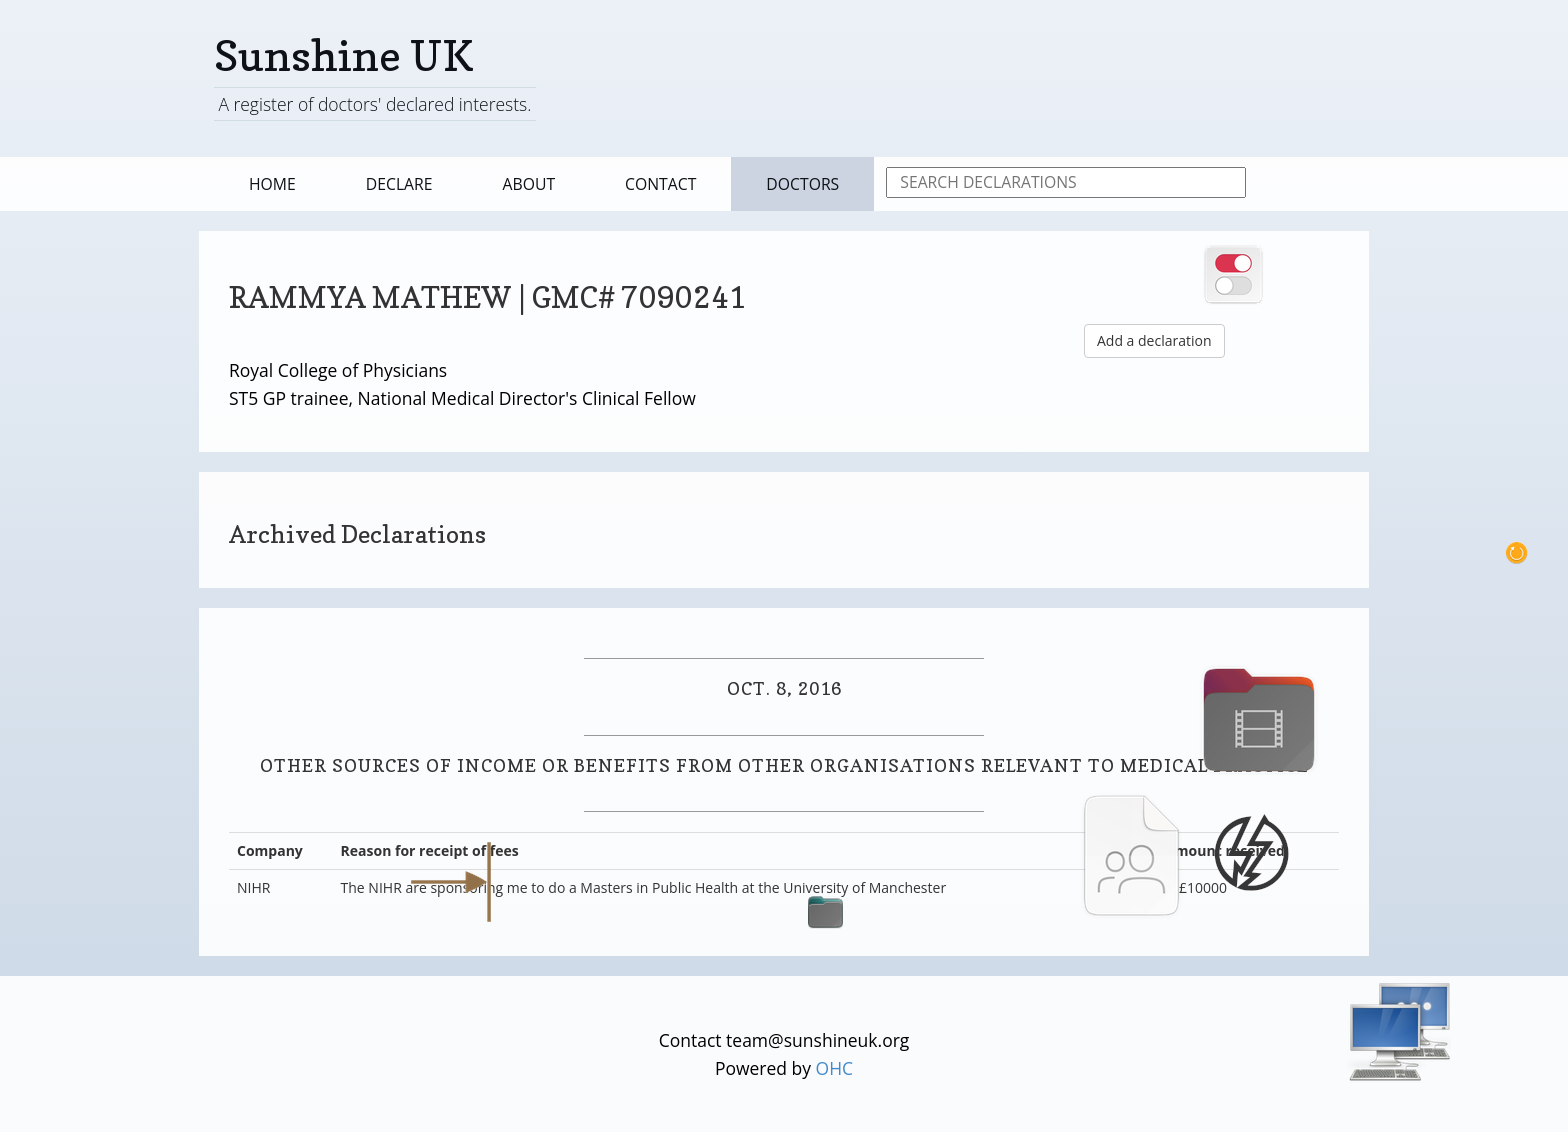  I want to click on open your videos folder, so click(1259, 720).